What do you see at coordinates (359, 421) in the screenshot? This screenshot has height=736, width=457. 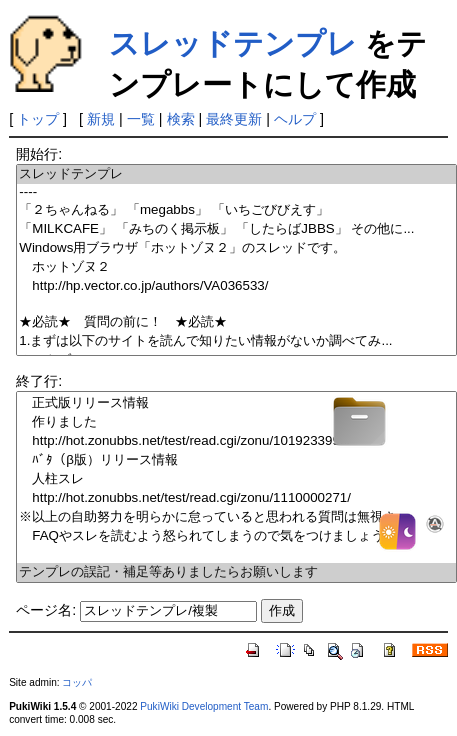 I see `open the file manager application` at bounding box center [359, 421].